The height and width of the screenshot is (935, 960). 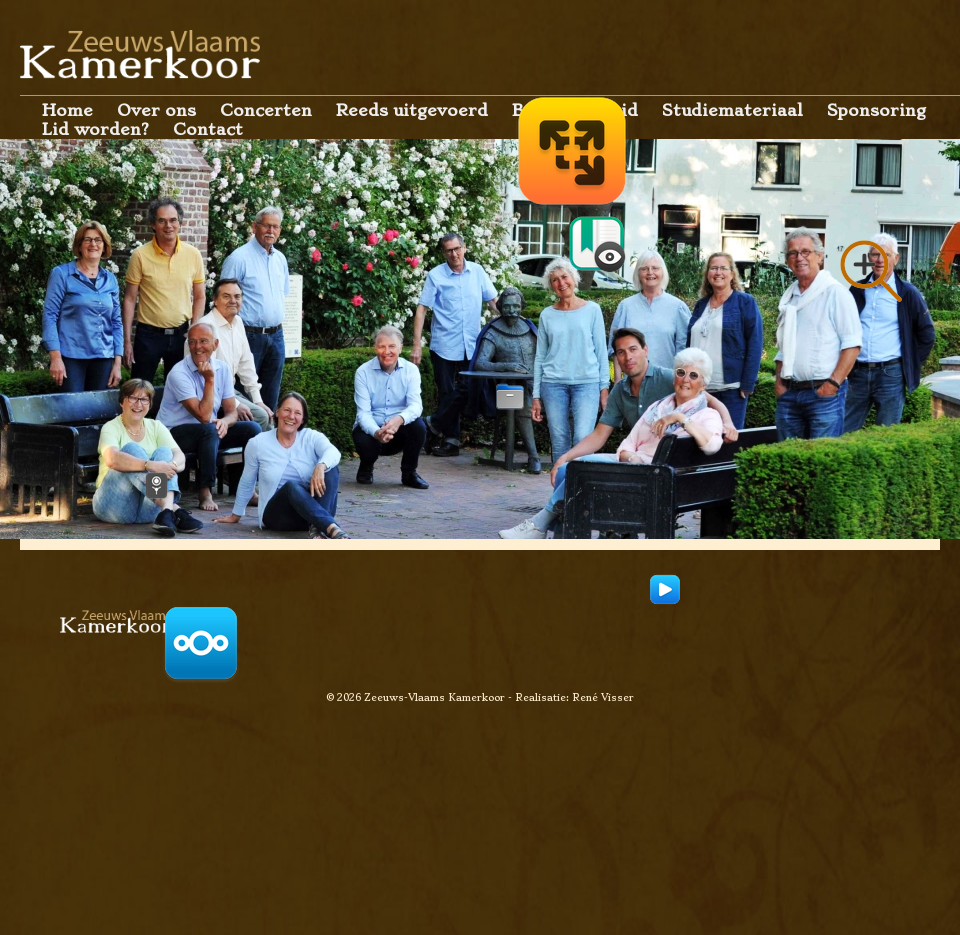 I want to click on open calibre e-book viewer, so click(x=596, y=243).